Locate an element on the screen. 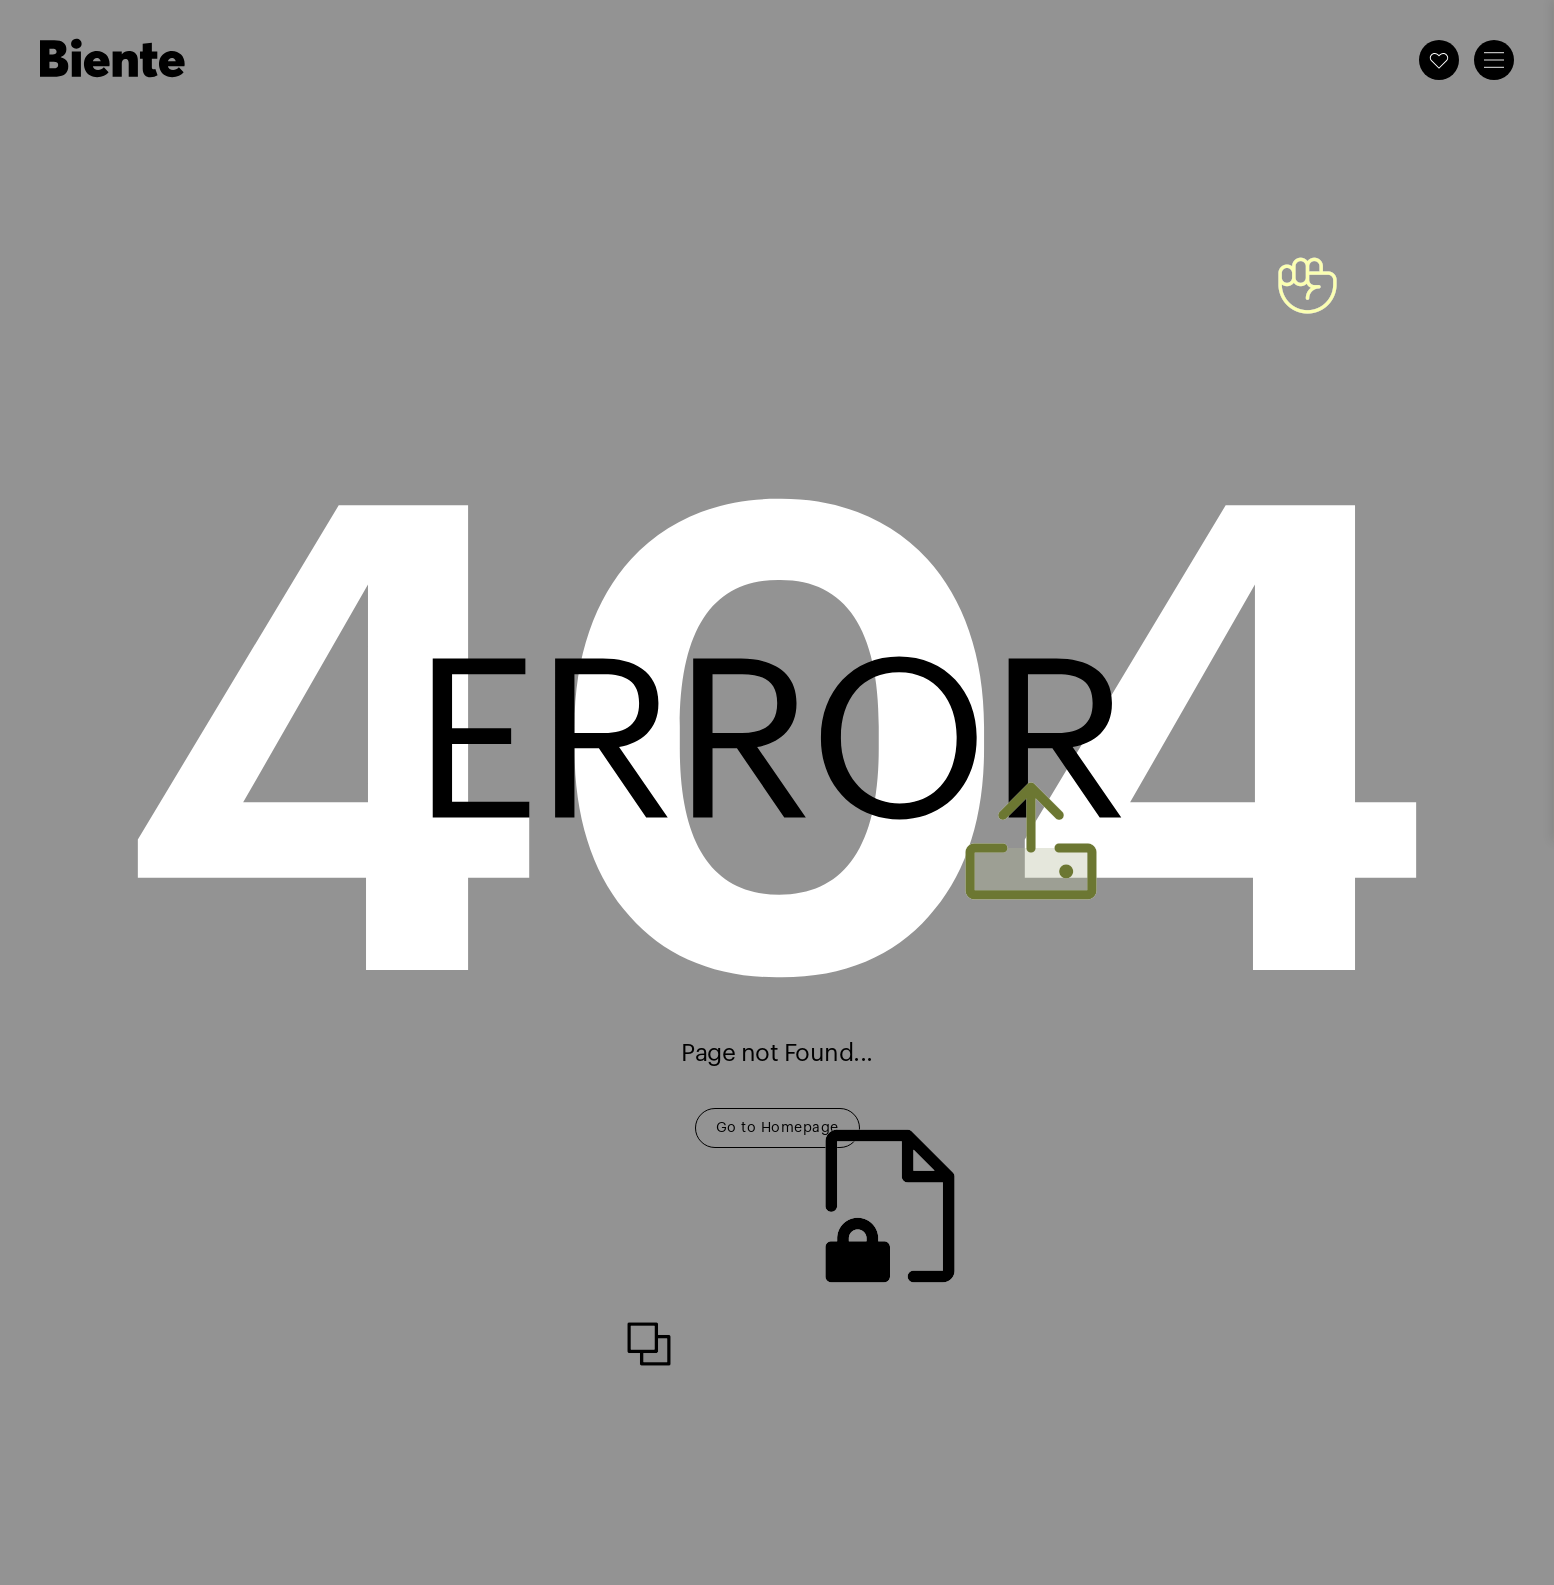 This screenshot has width=1554, height=1585. indicates solidarity or support is located at coordinates (1307, 284).